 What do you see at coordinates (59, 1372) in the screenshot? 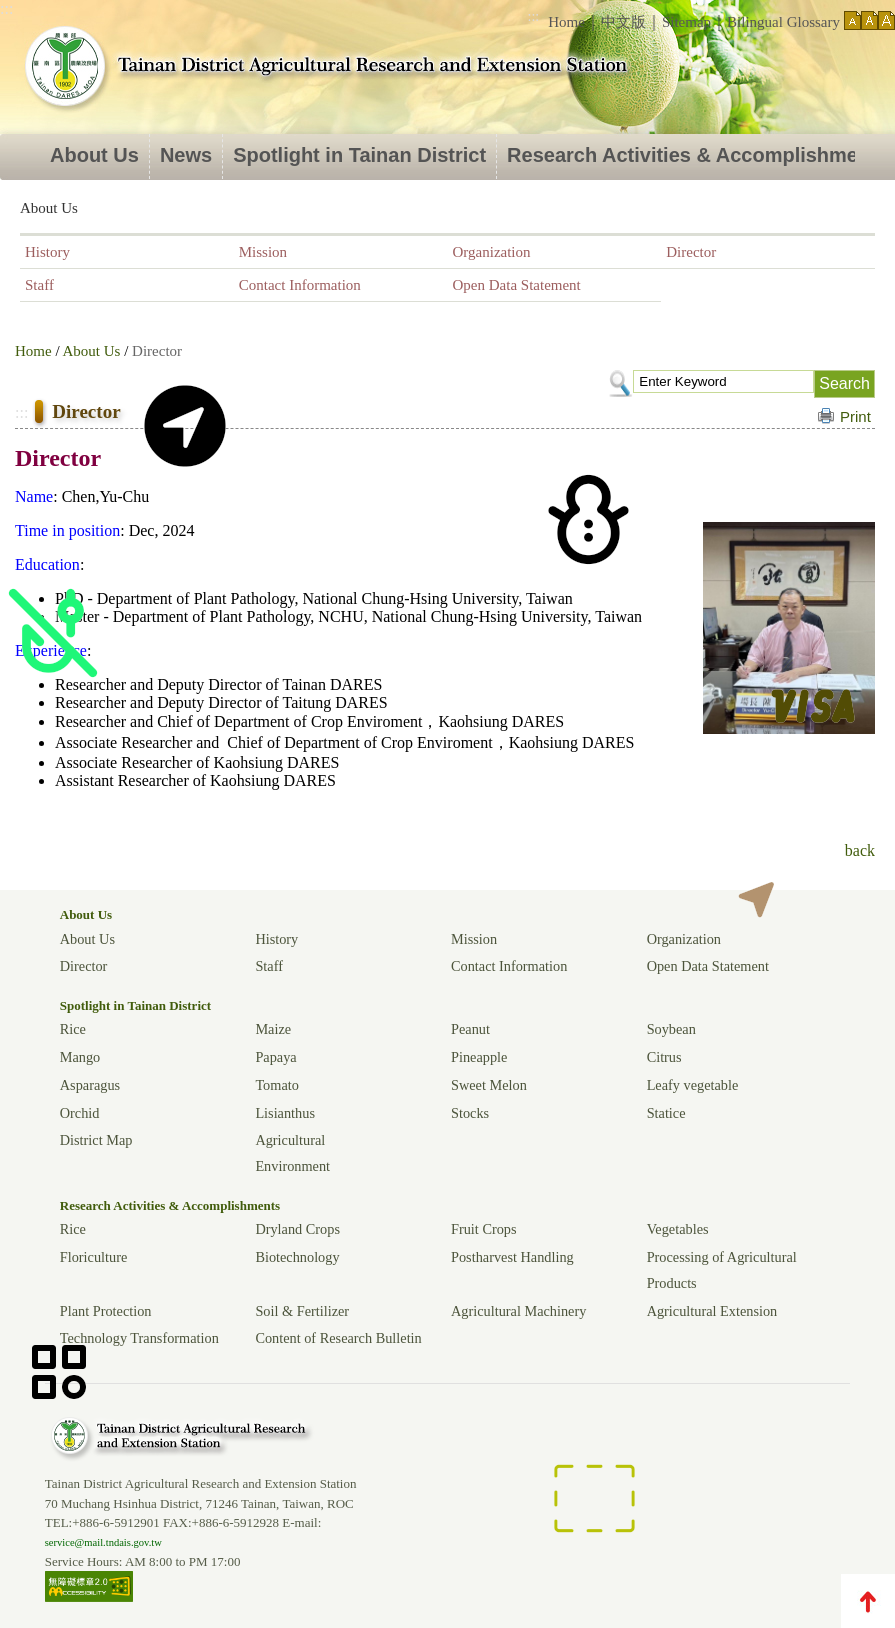
I see `browse categories or sections` at bounding box center [59, 1372].